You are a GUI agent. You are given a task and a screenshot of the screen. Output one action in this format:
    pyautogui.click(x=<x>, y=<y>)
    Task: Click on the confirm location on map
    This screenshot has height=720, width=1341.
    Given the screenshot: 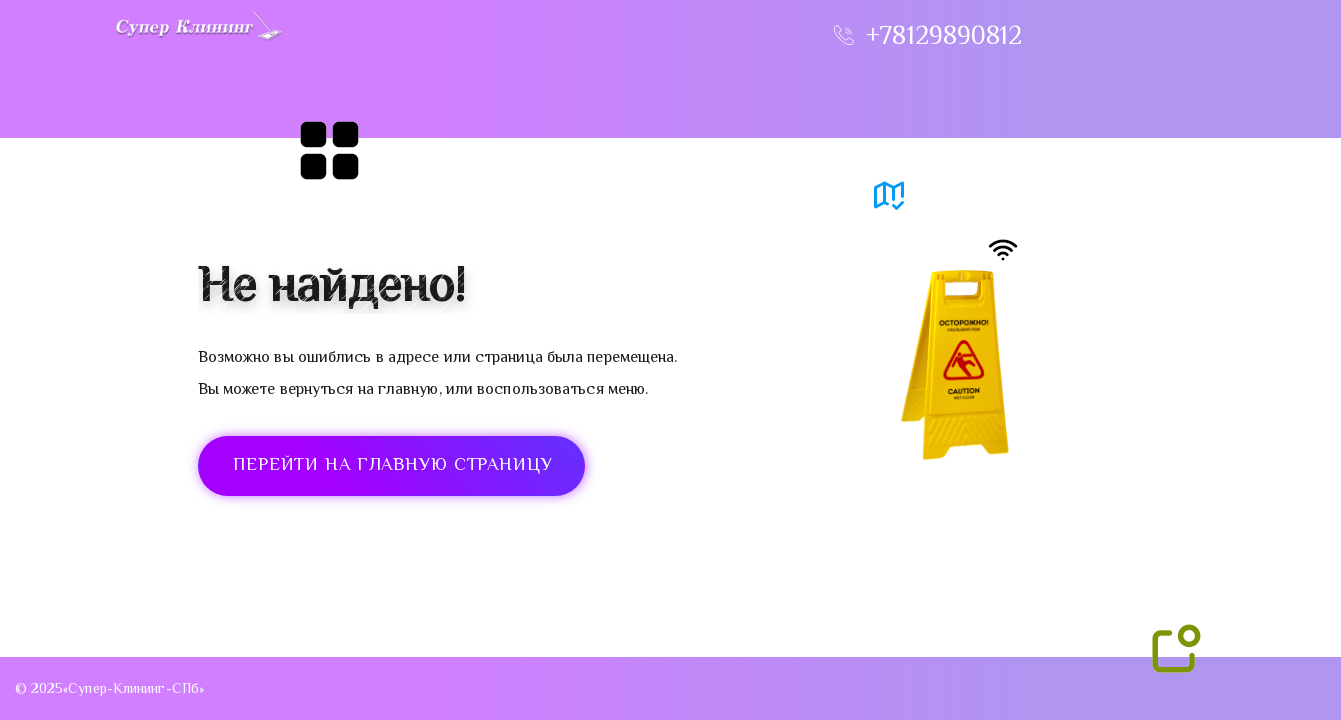 What is the action you would take?
    pyautogui.click(x=889, y=195)
    